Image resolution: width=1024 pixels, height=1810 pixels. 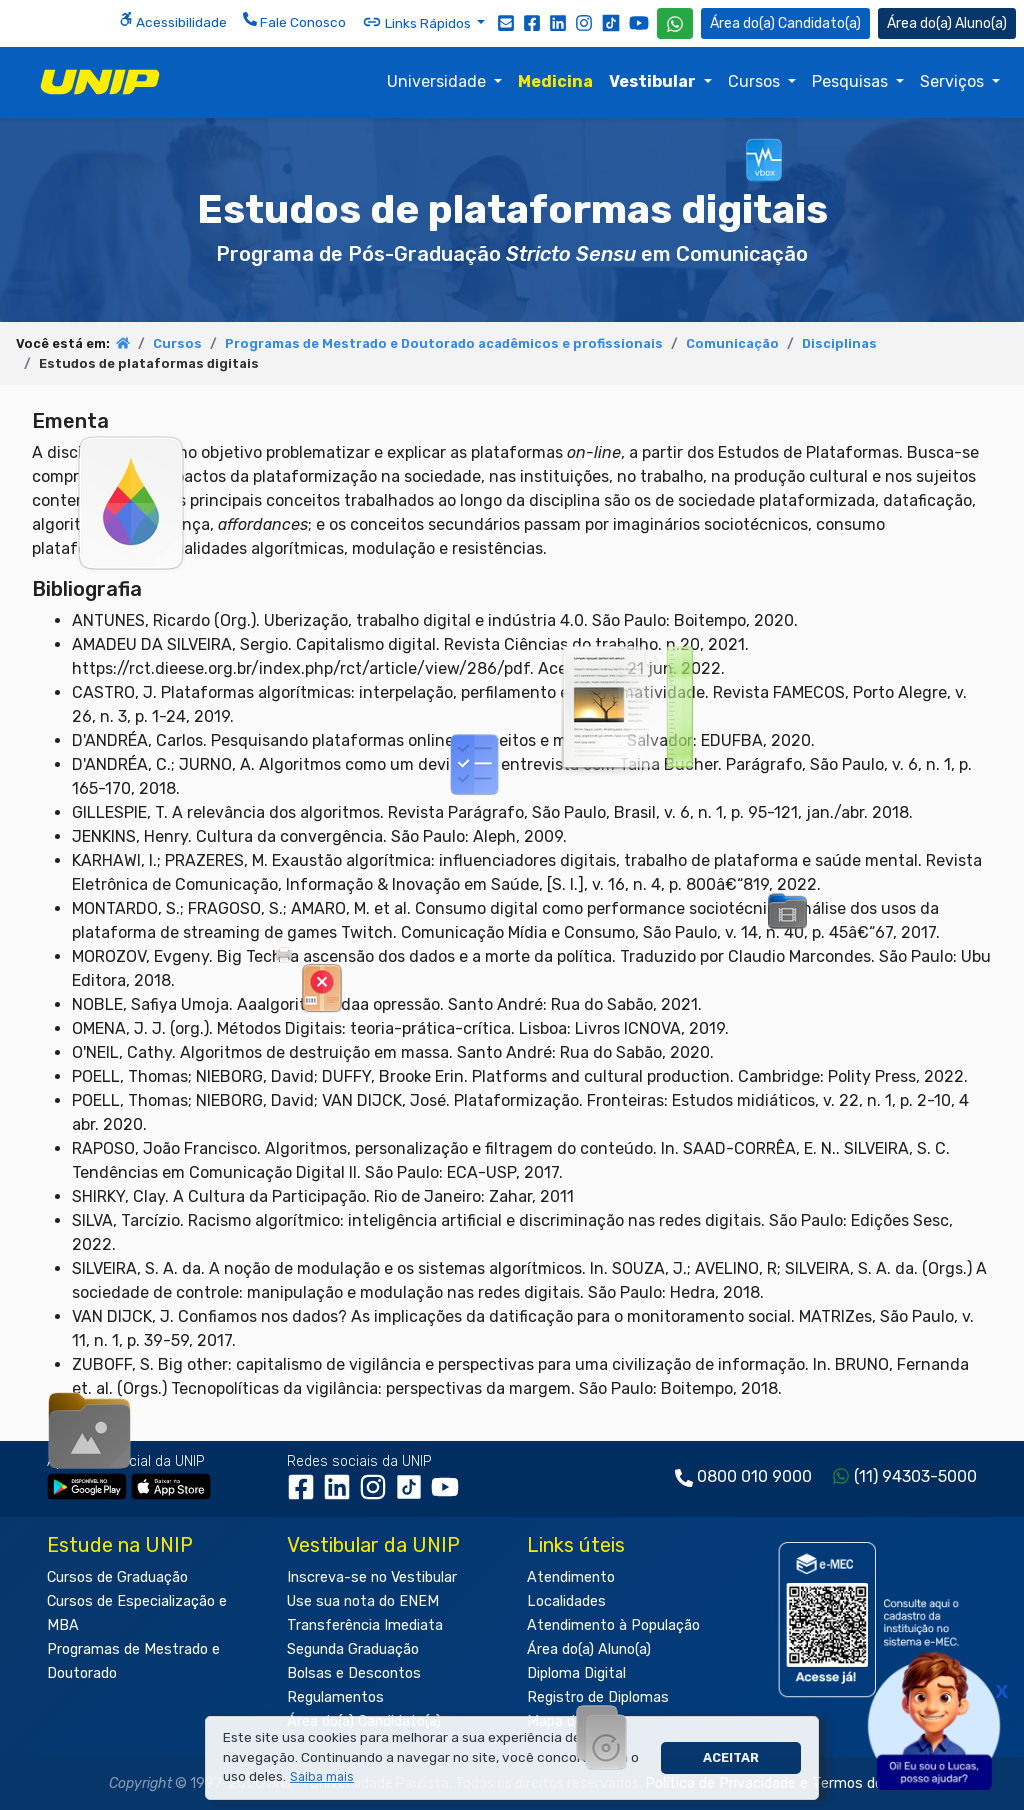 What do you see at coordinates (764, 160) in the screenshot?
I see `virtualbox virtual machine configuration file` at bounding box center [764, 160].